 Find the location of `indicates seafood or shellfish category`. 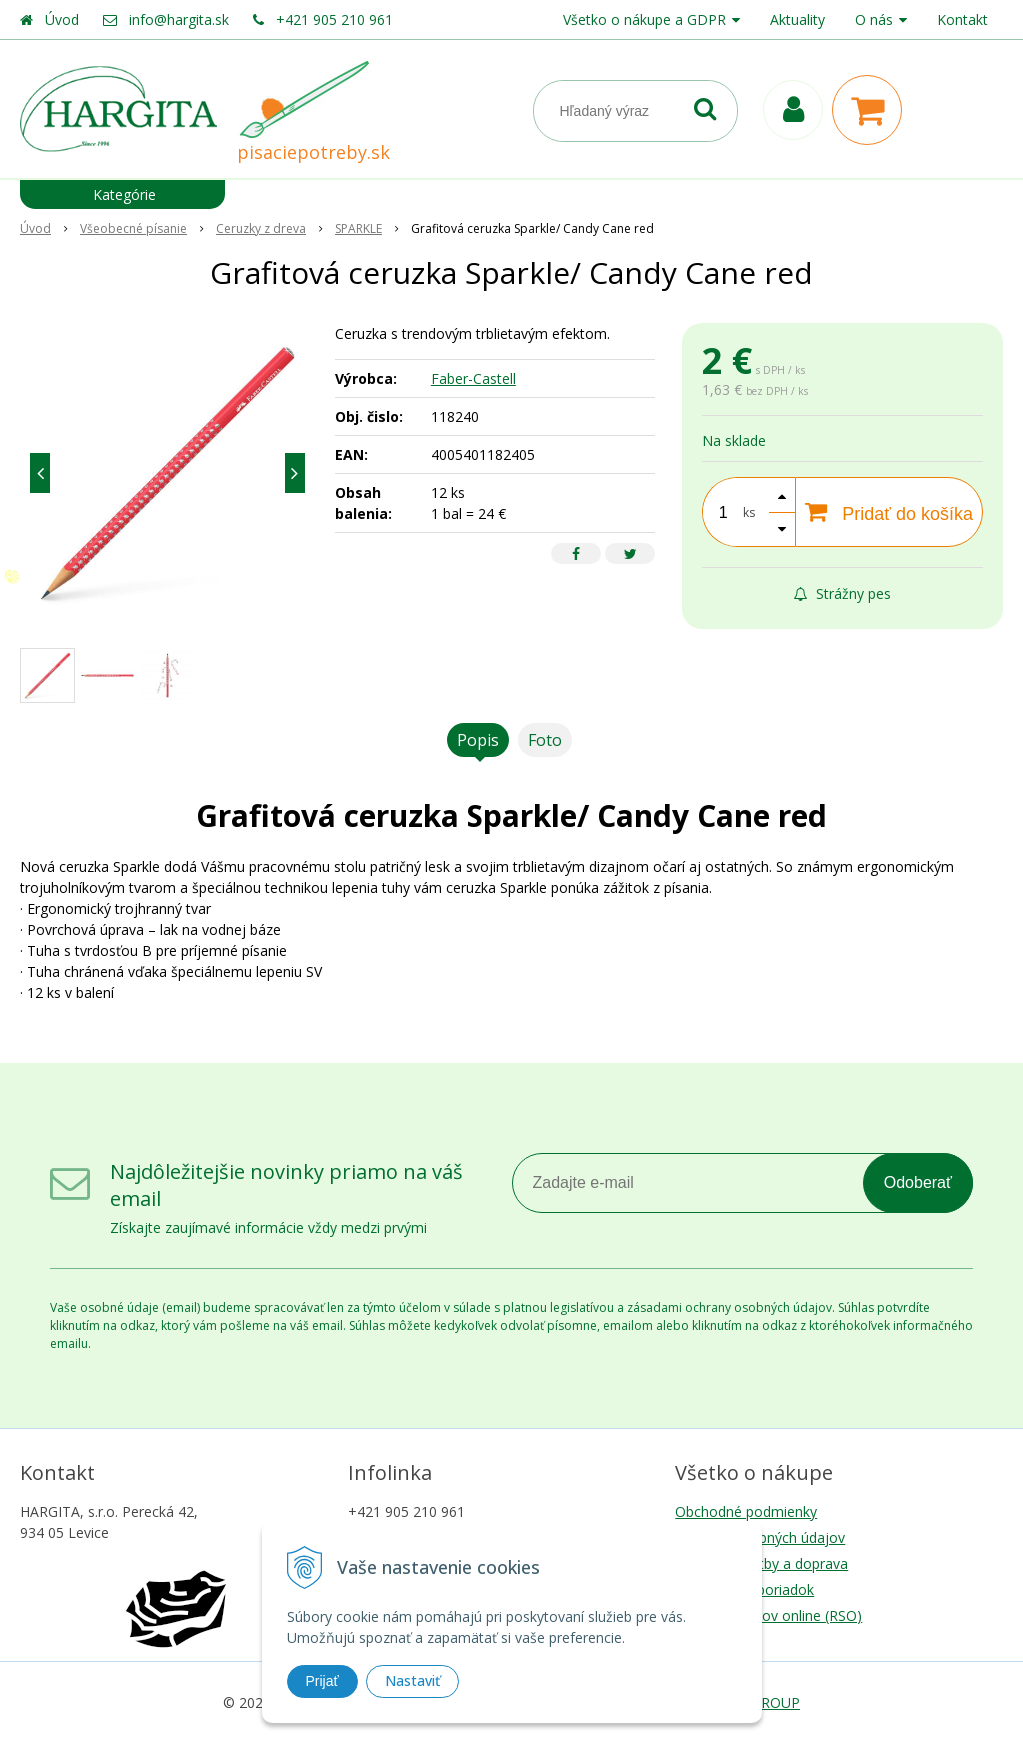

indicates seafood or shellfish category is located at coordinates (176, 1609).